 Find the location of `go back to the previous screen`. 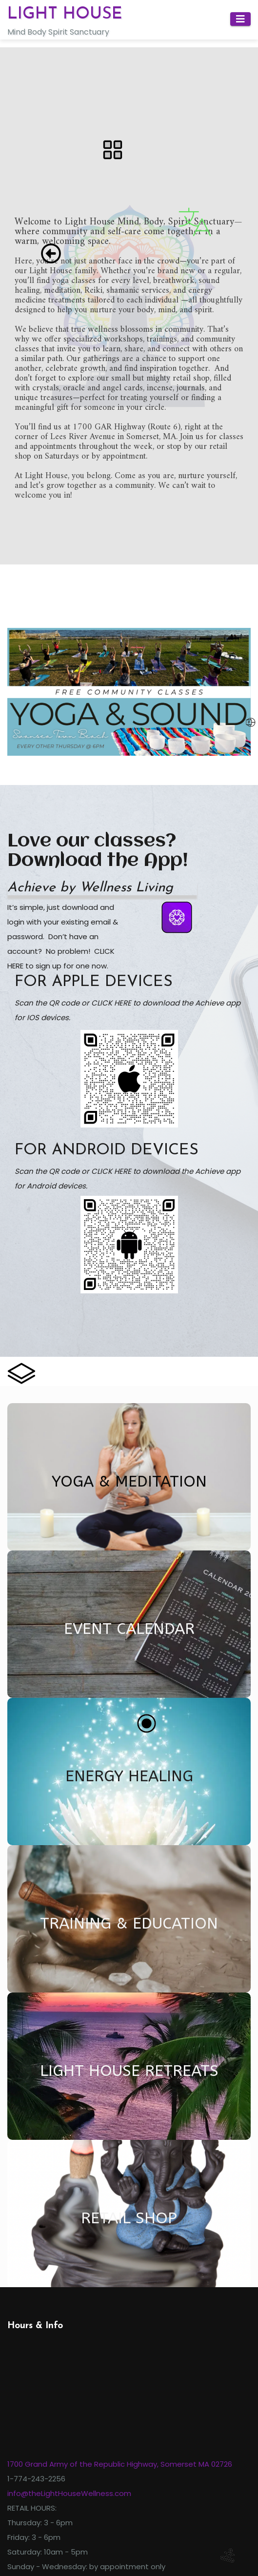

go back to the previous screen is located at coordinates (51, 253).